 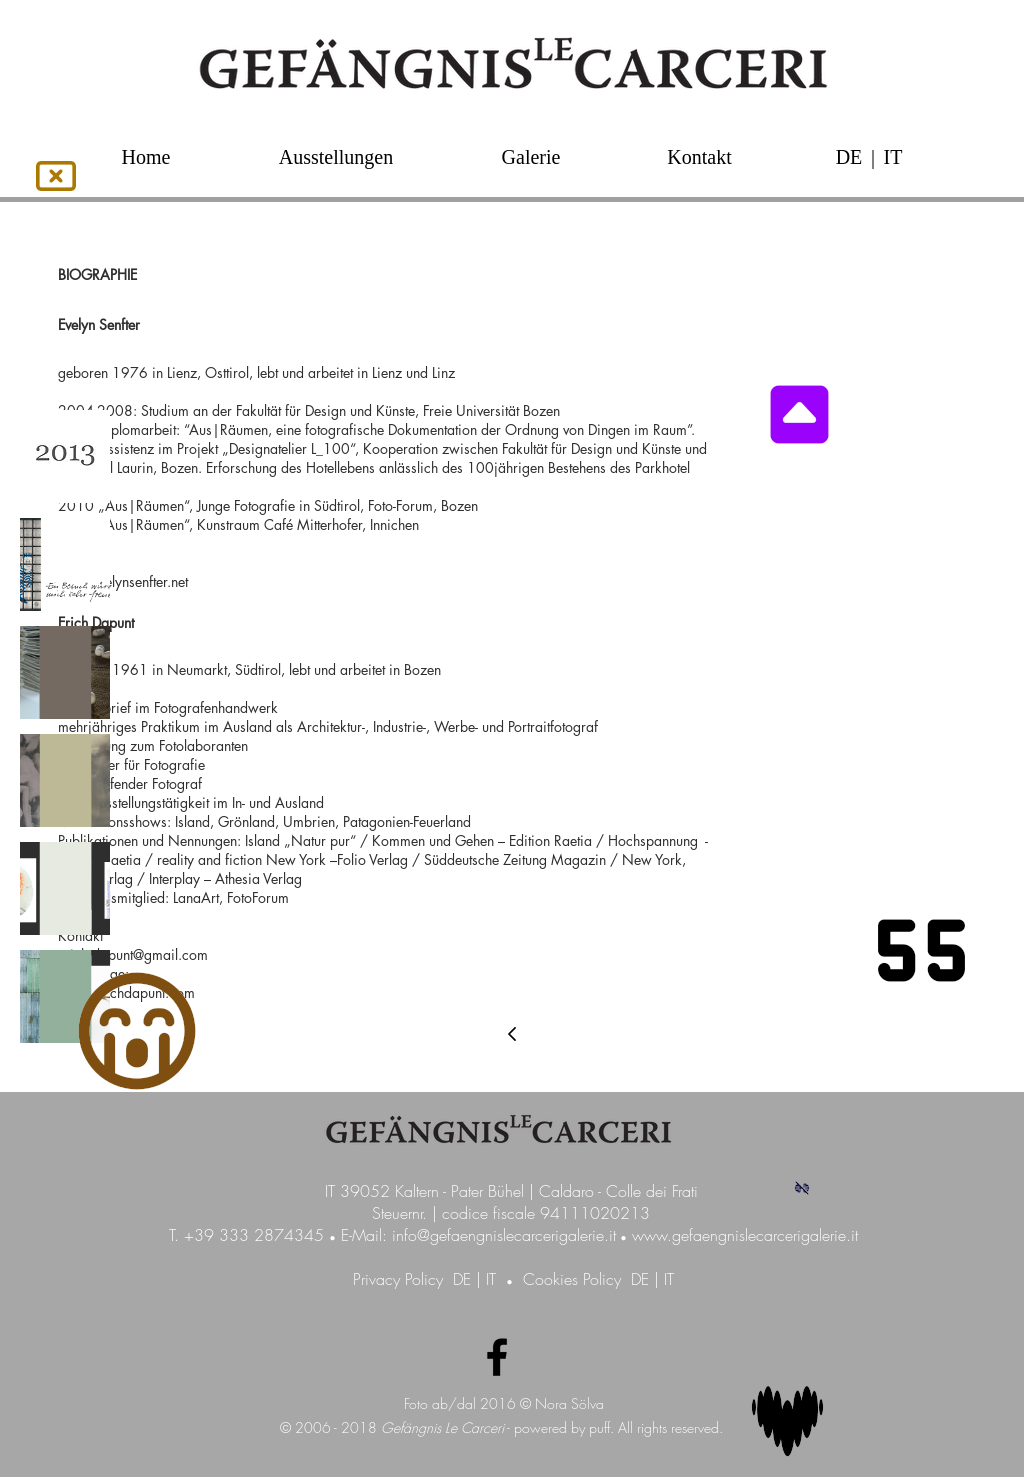 What do you see at coordinates (56, 176) in the screenshot?
I see `close or dismiss a window` at bounding box center [56, 176].